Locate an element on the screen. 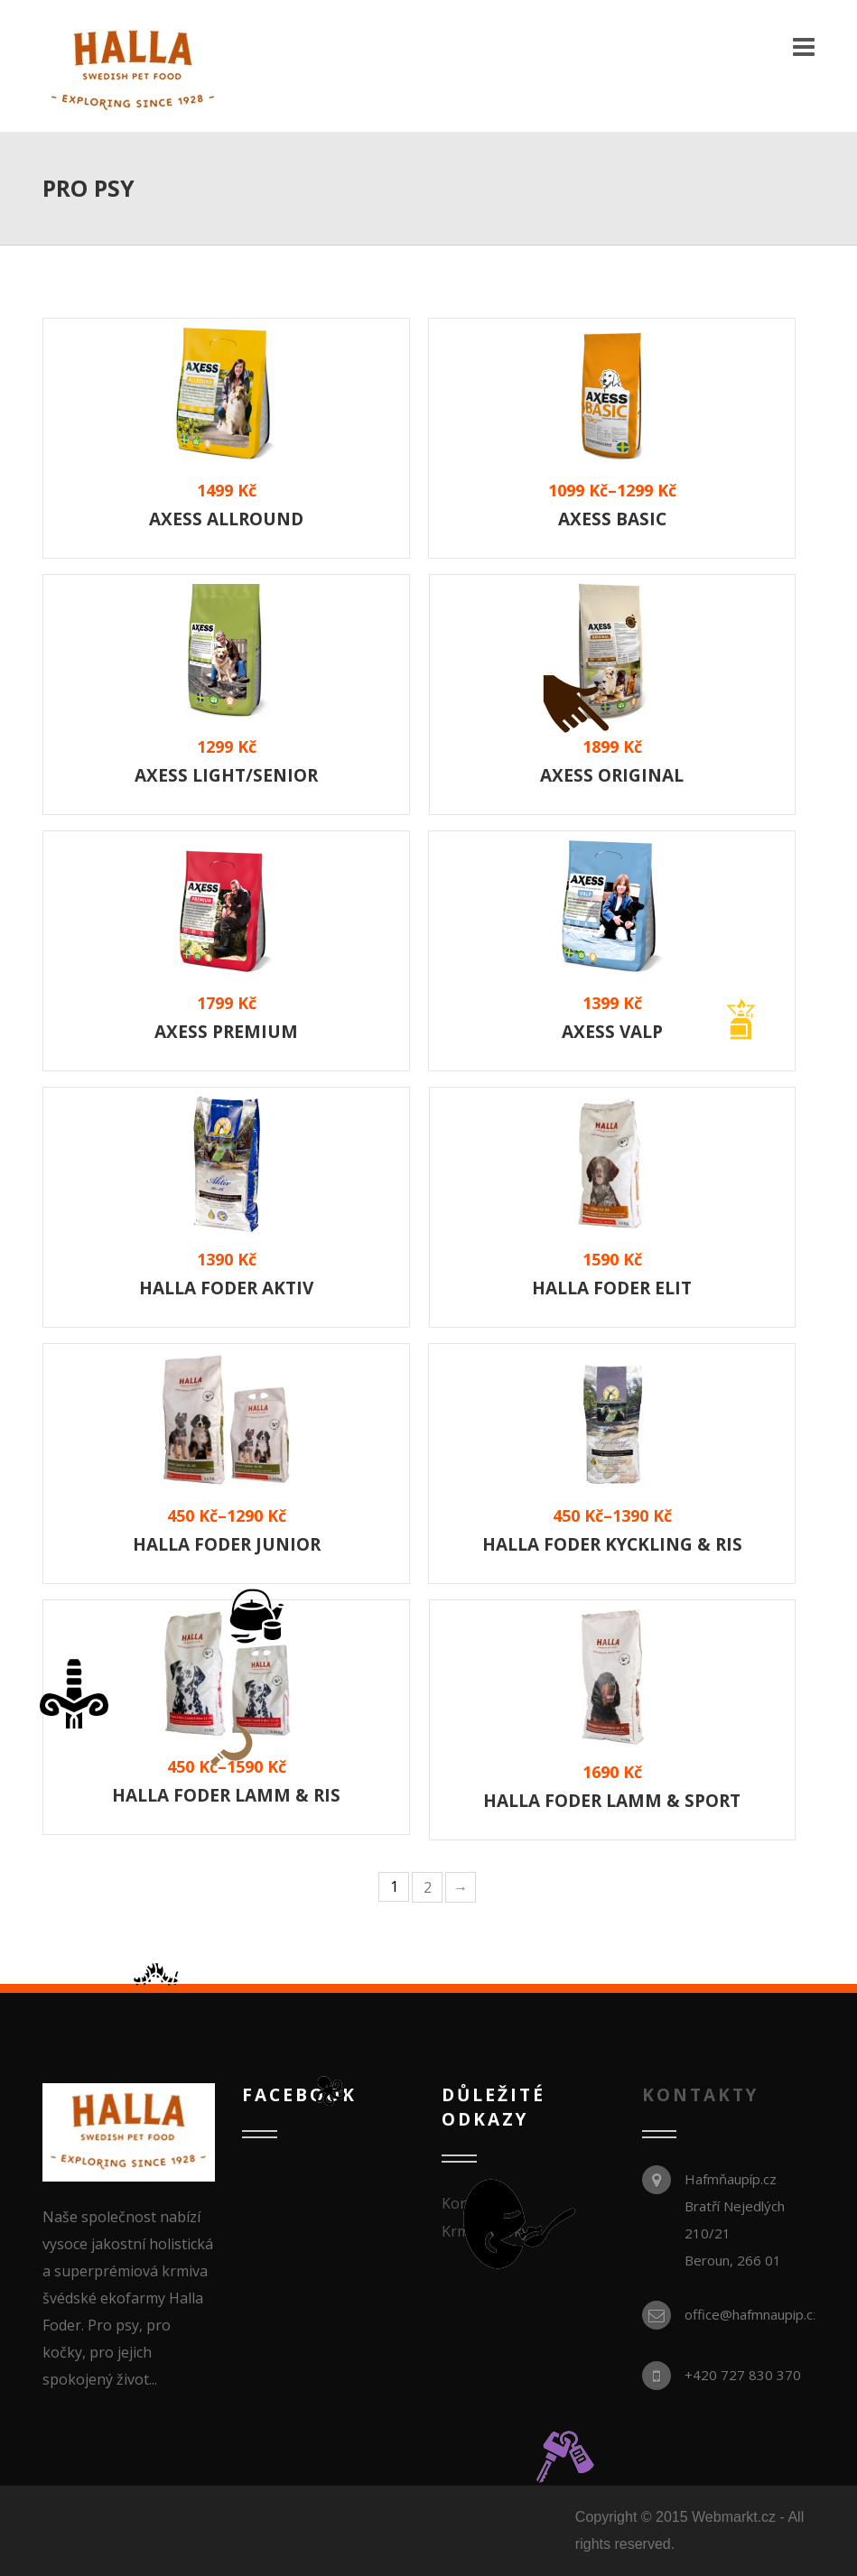 The width and height of the screenshot is (857, 2576). tap to select or indicate an item is located at coordinates (576, 708).